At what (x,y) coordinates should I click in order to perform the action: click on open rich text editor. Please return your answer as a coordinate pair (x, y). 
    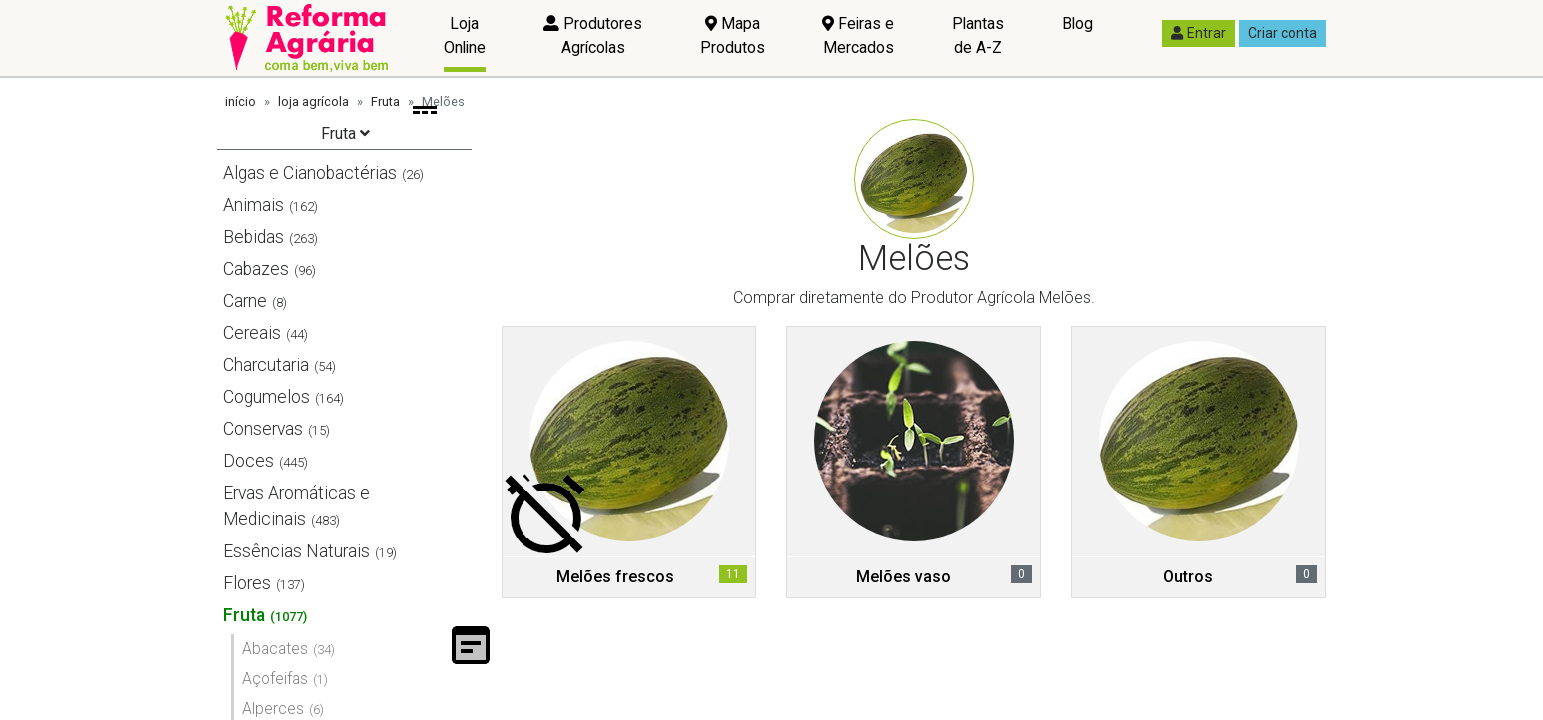
    Looking at the image, I should click on (471, 645).